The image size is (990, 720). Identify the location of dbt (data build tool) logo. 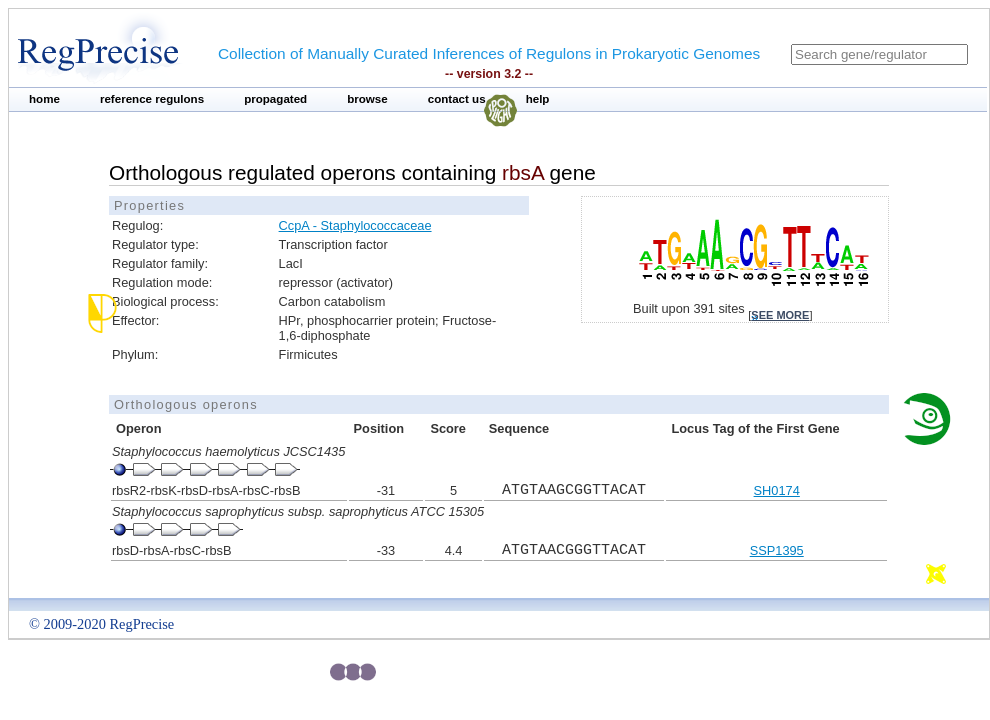
(936, 574).